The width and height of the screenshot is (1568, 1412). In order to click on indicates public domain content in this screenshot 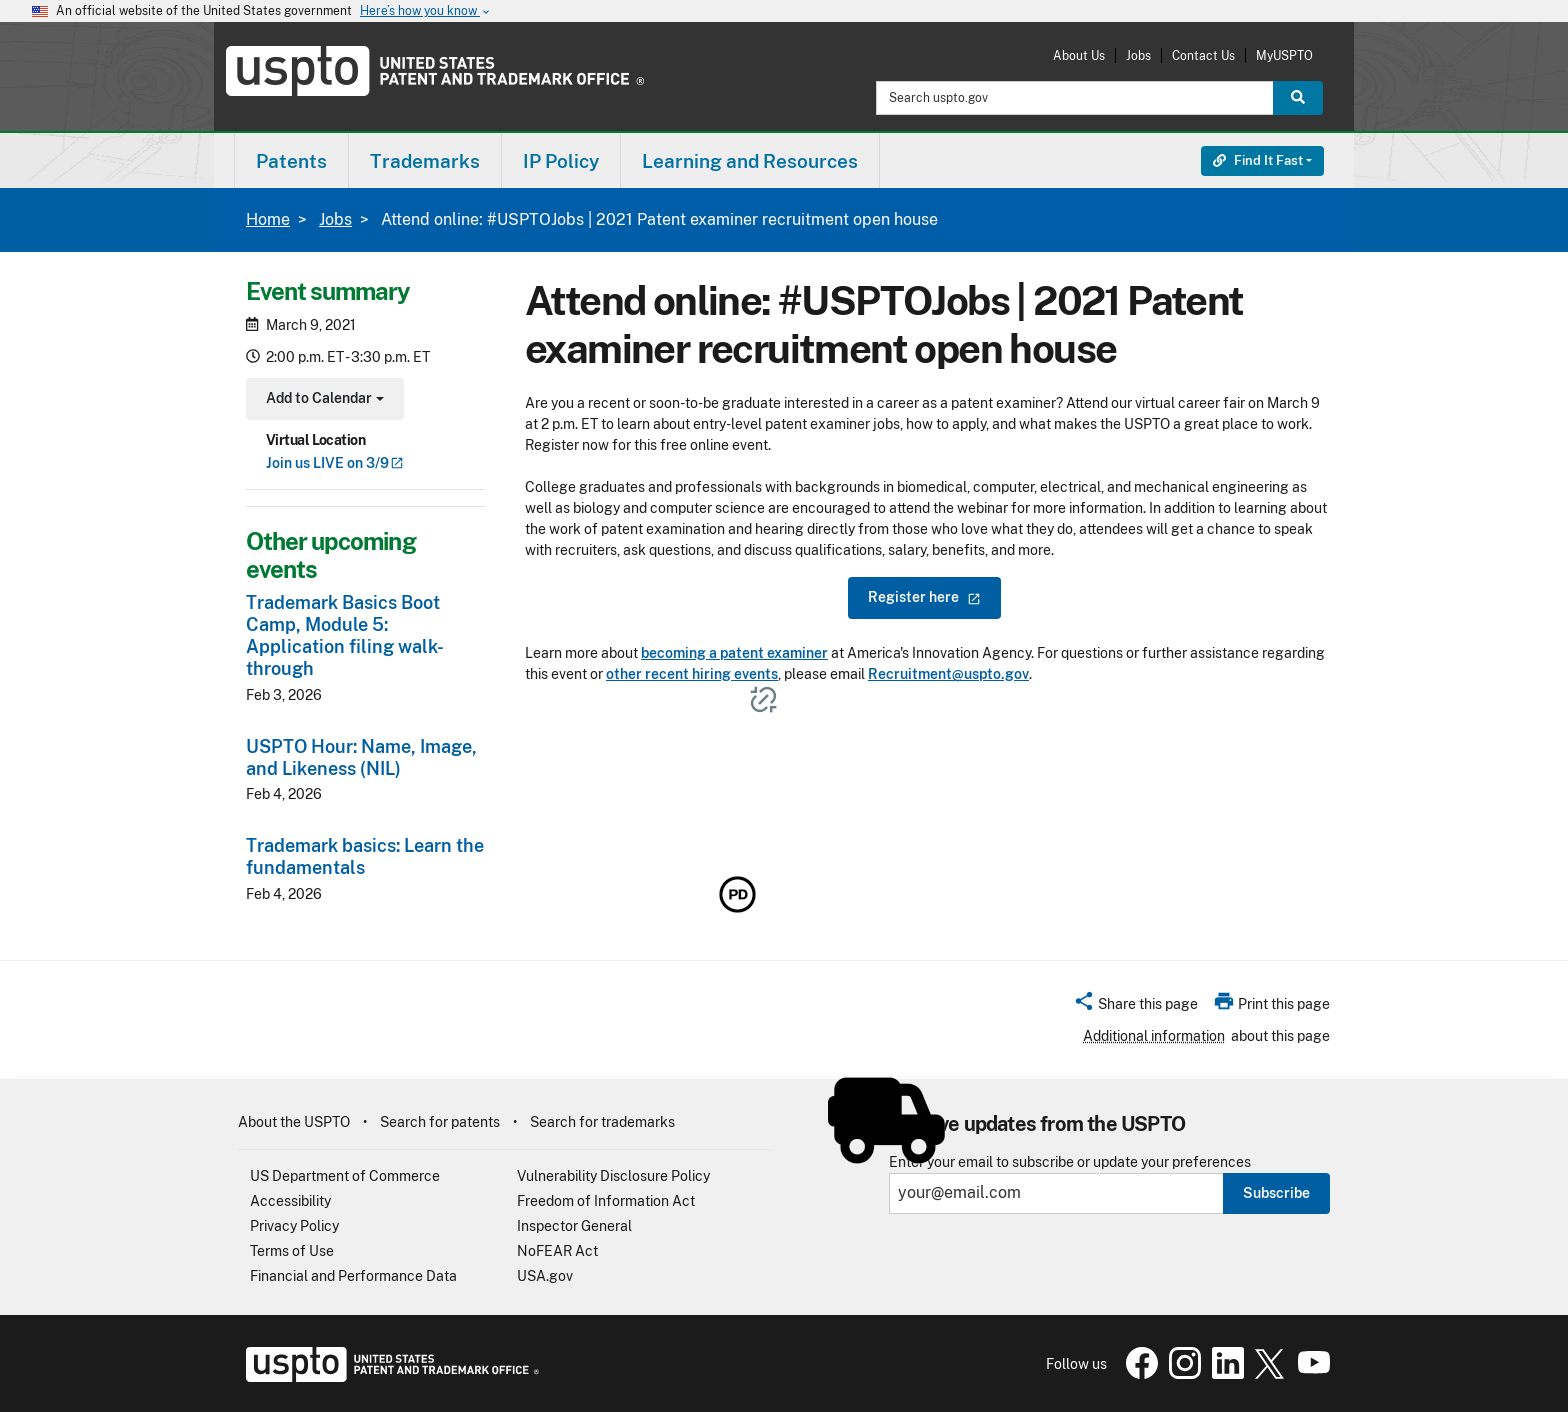, I will do `click(737, 894)`.